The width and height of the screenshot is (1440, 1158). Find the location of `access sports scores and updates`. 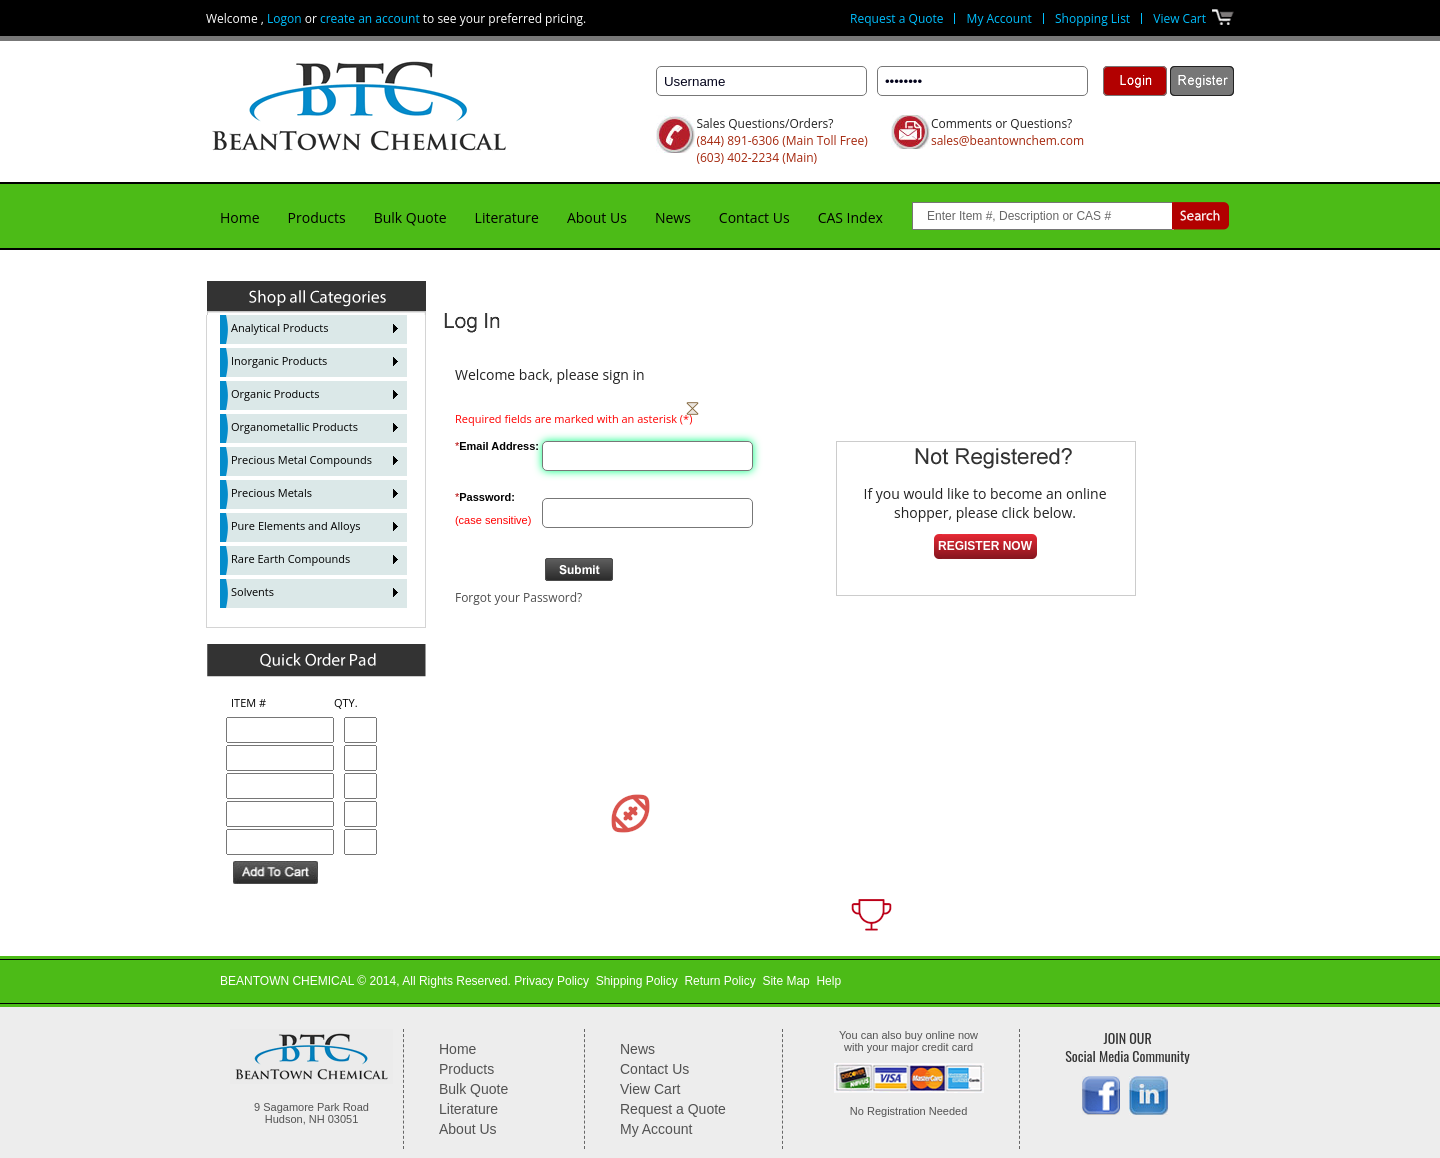

access sports scores and updates is located at coordinates (630, 813).